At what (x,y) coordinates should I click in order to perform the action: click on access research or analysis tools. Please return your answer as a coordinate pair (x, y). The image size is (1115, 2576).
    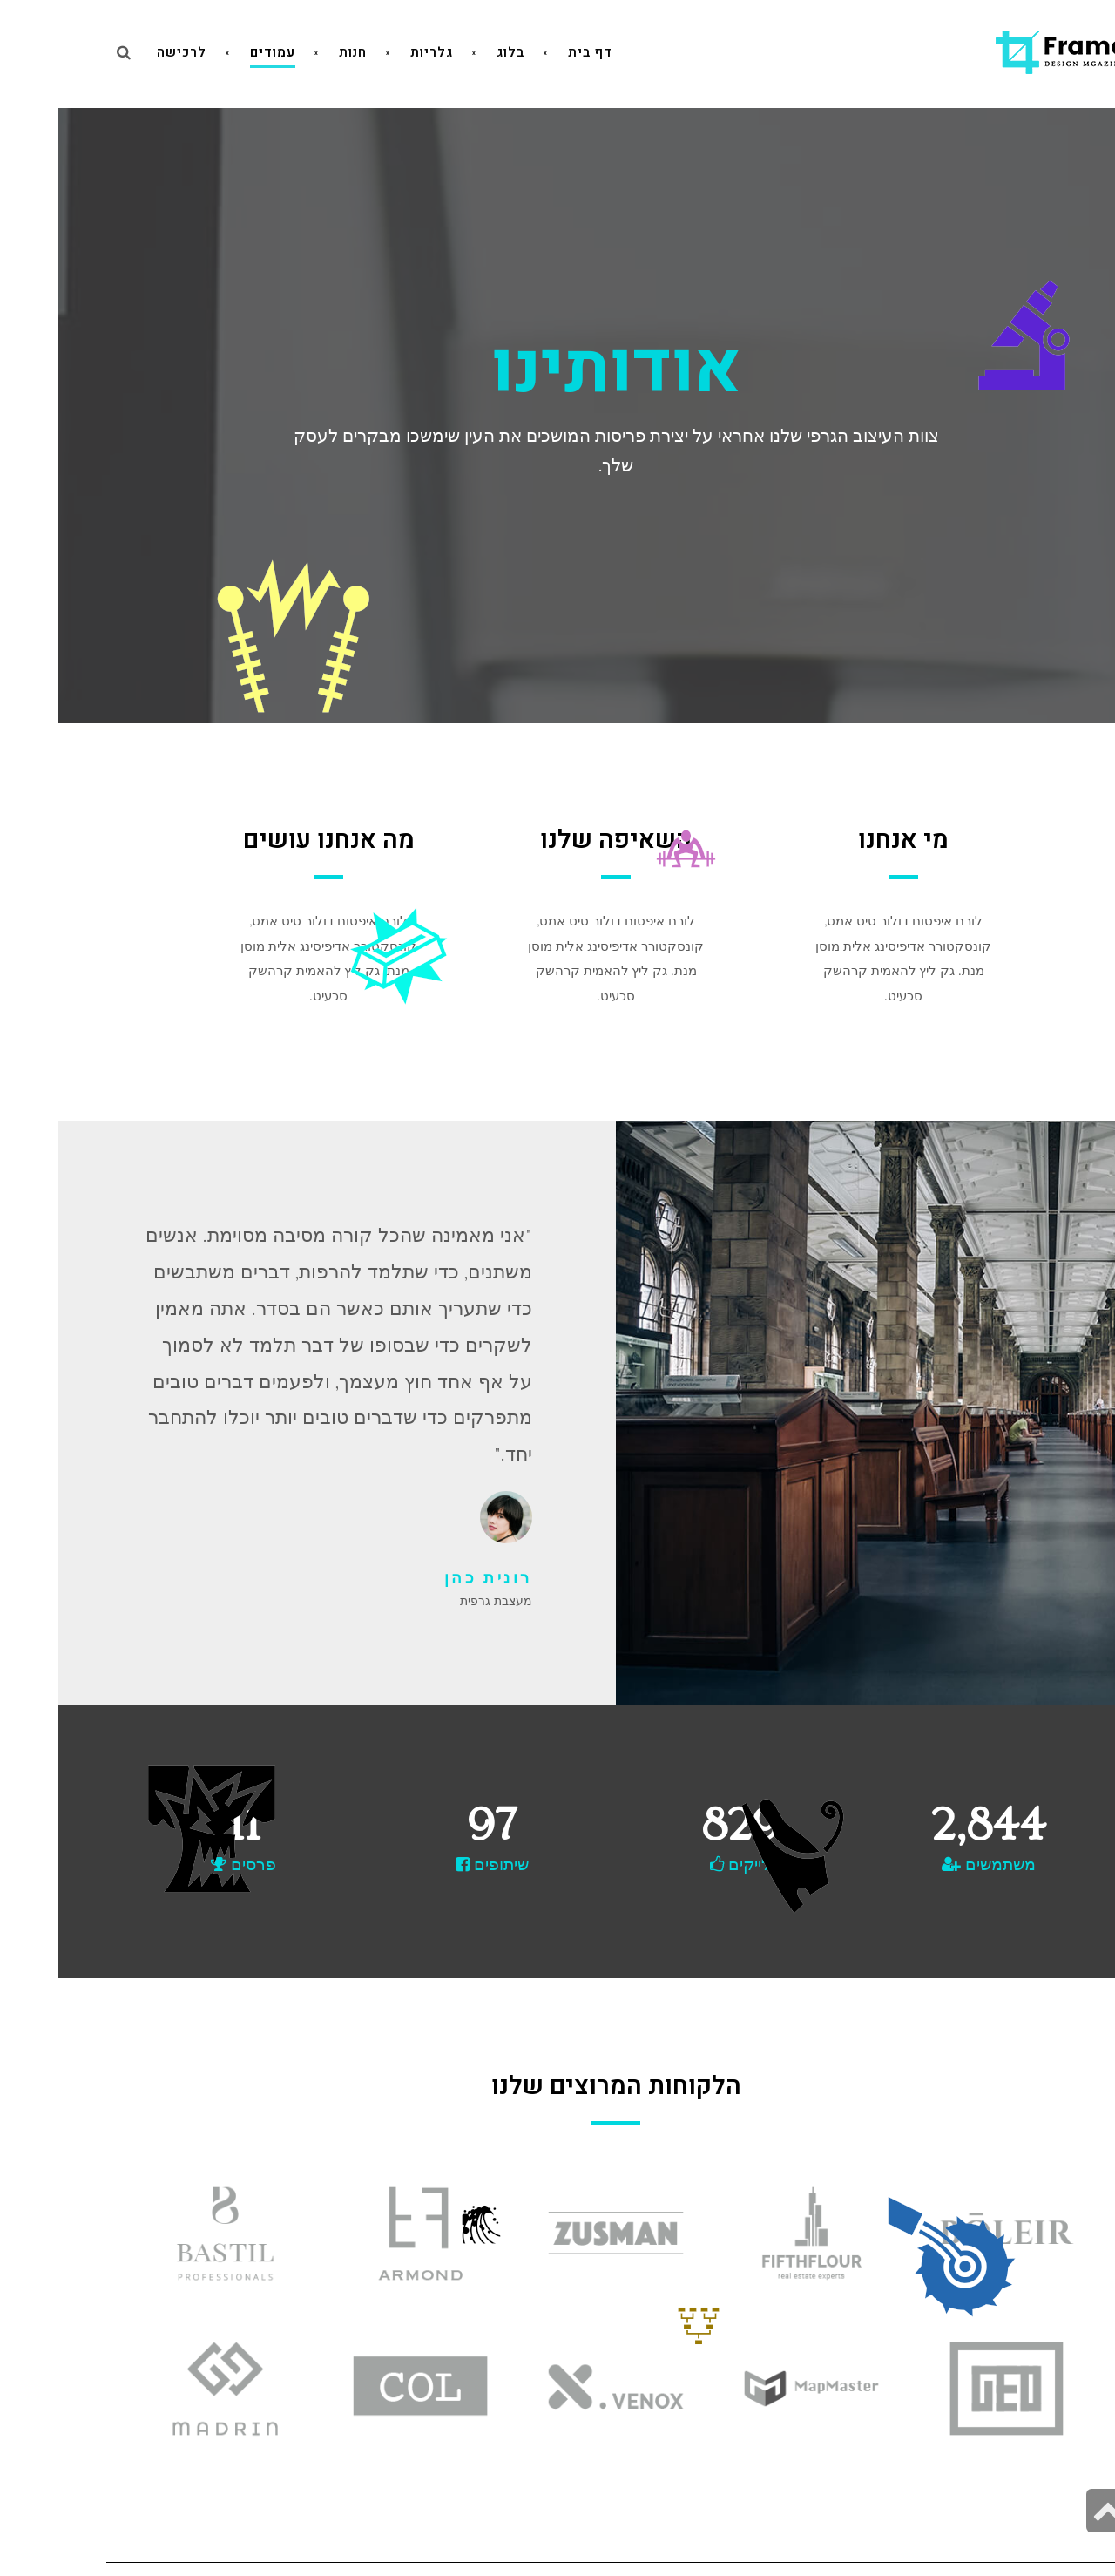
    Looking at the image, I should click on (1024, 334).